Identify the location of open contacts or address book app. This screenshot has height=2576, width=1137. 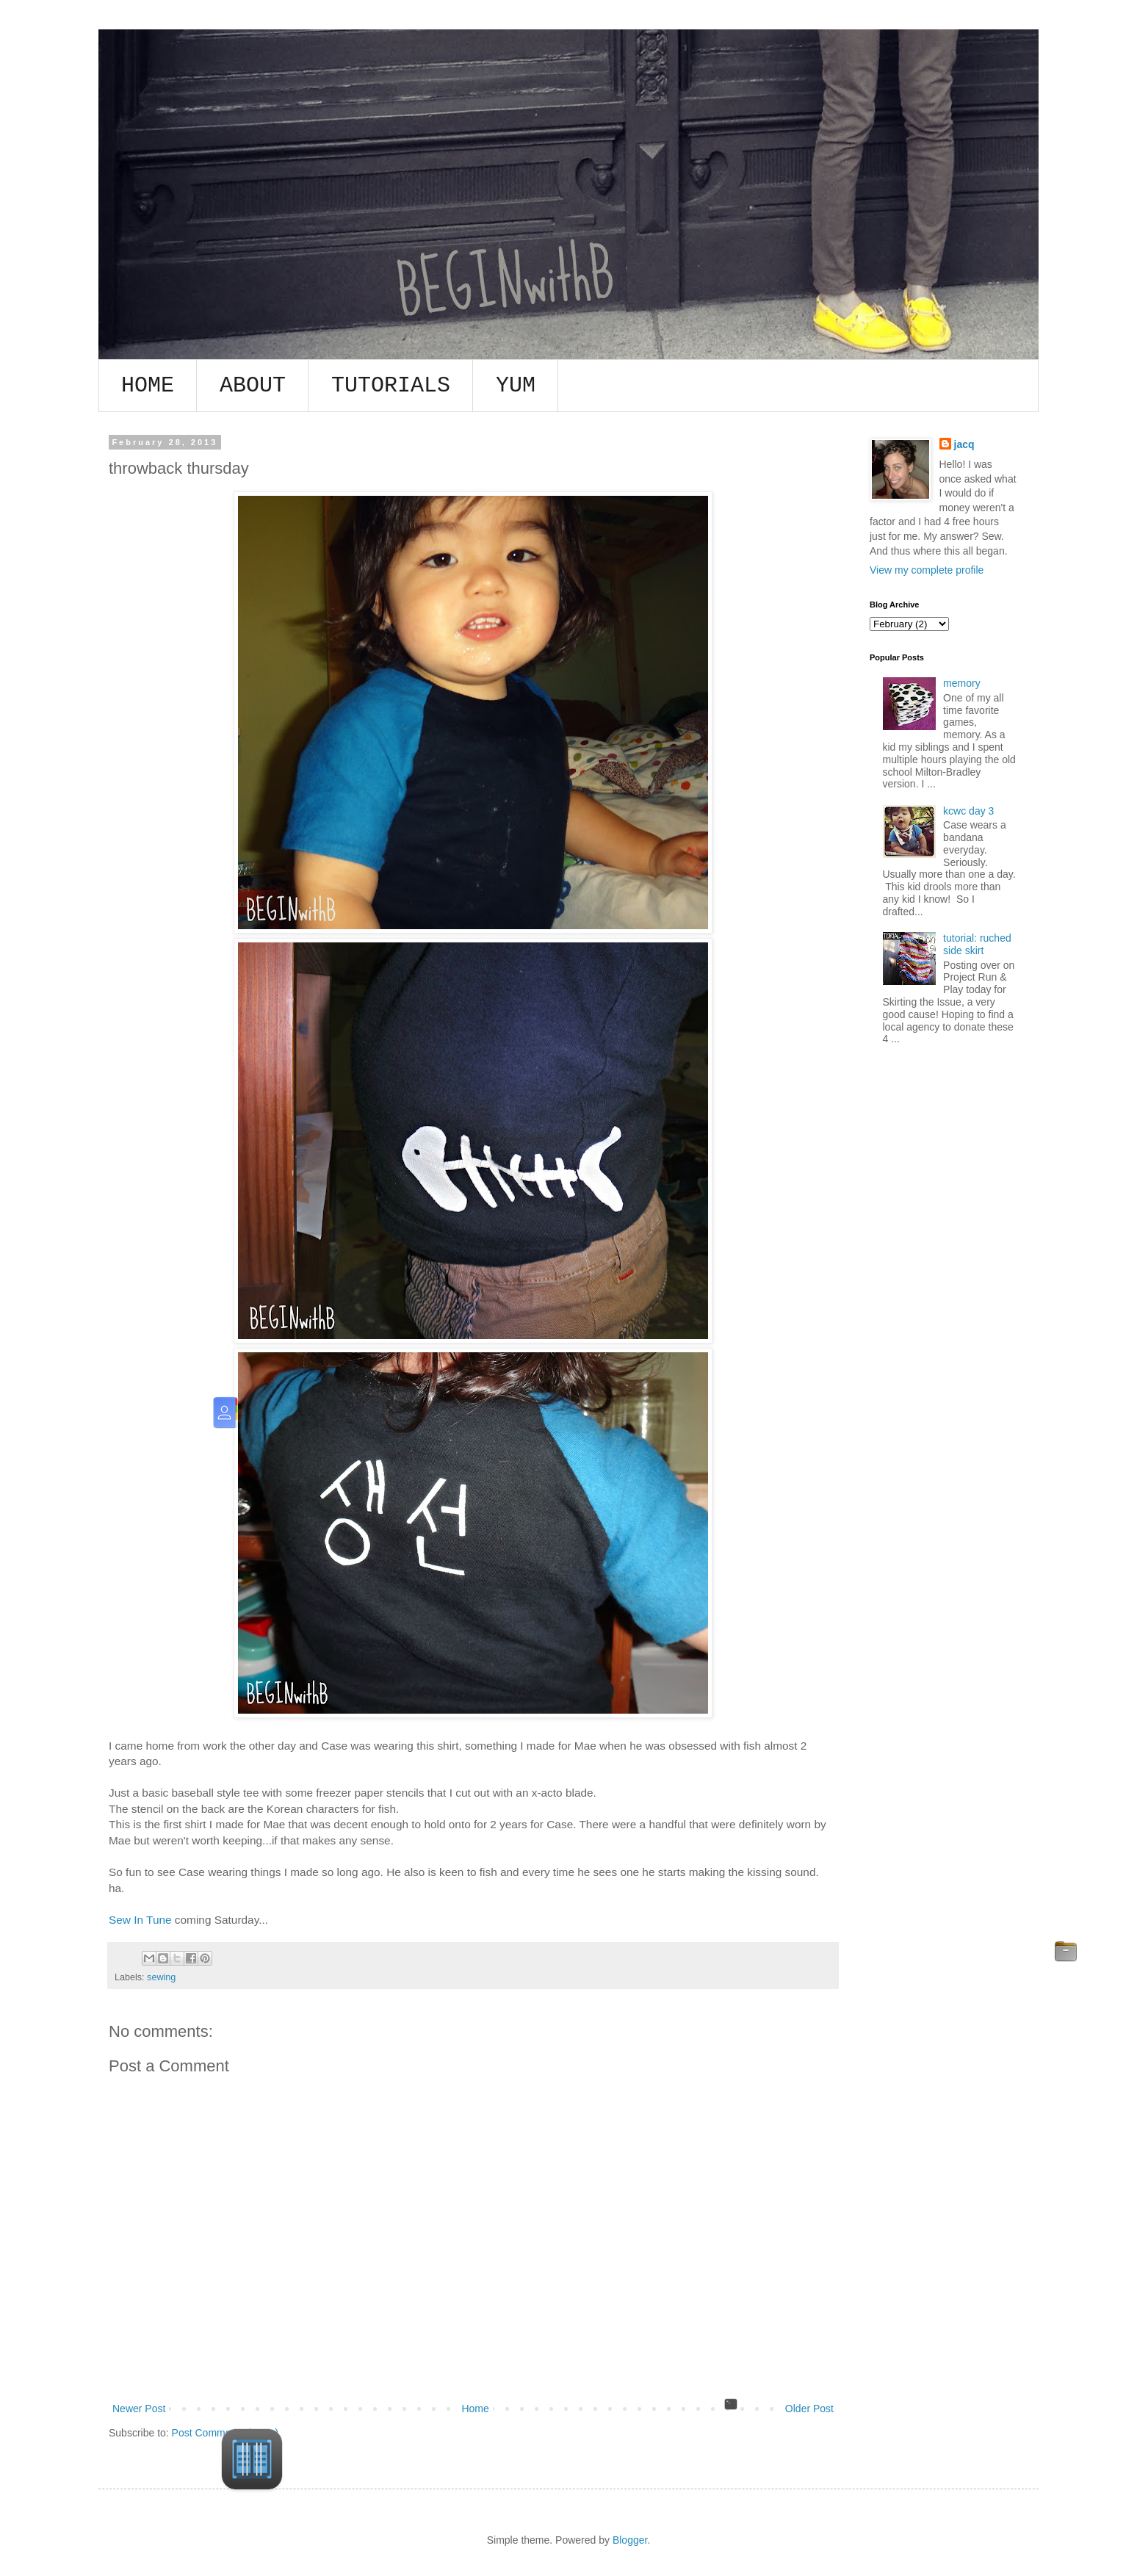
(225, 1413).